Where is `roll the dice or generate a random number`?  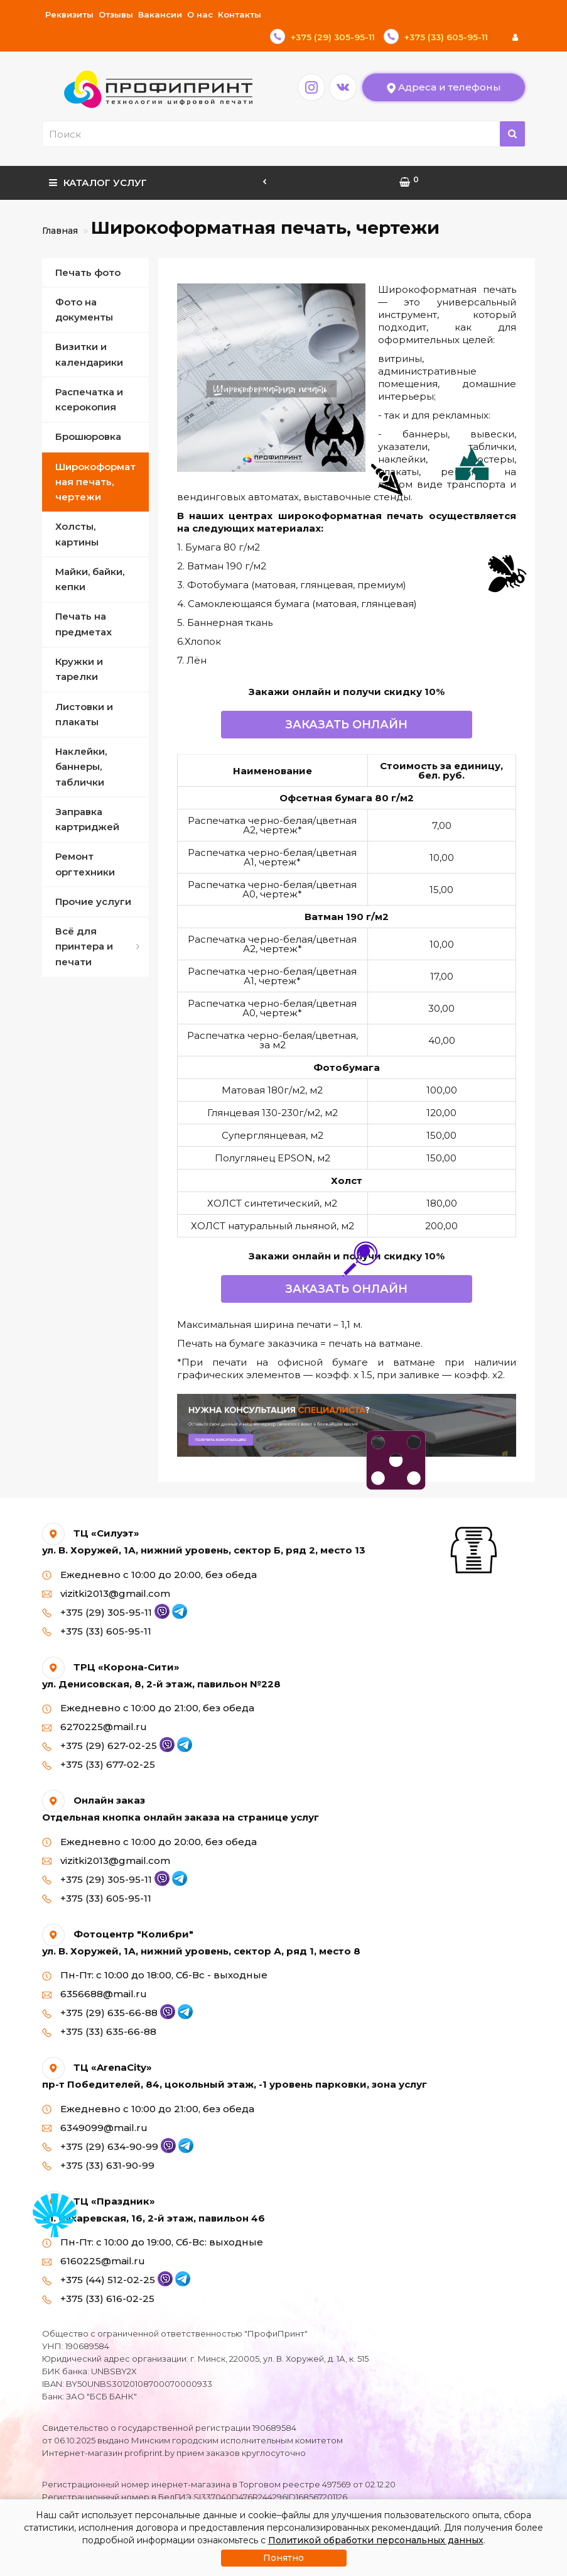 roll the dice or generate a random number is located at coordinates (396, 1460).